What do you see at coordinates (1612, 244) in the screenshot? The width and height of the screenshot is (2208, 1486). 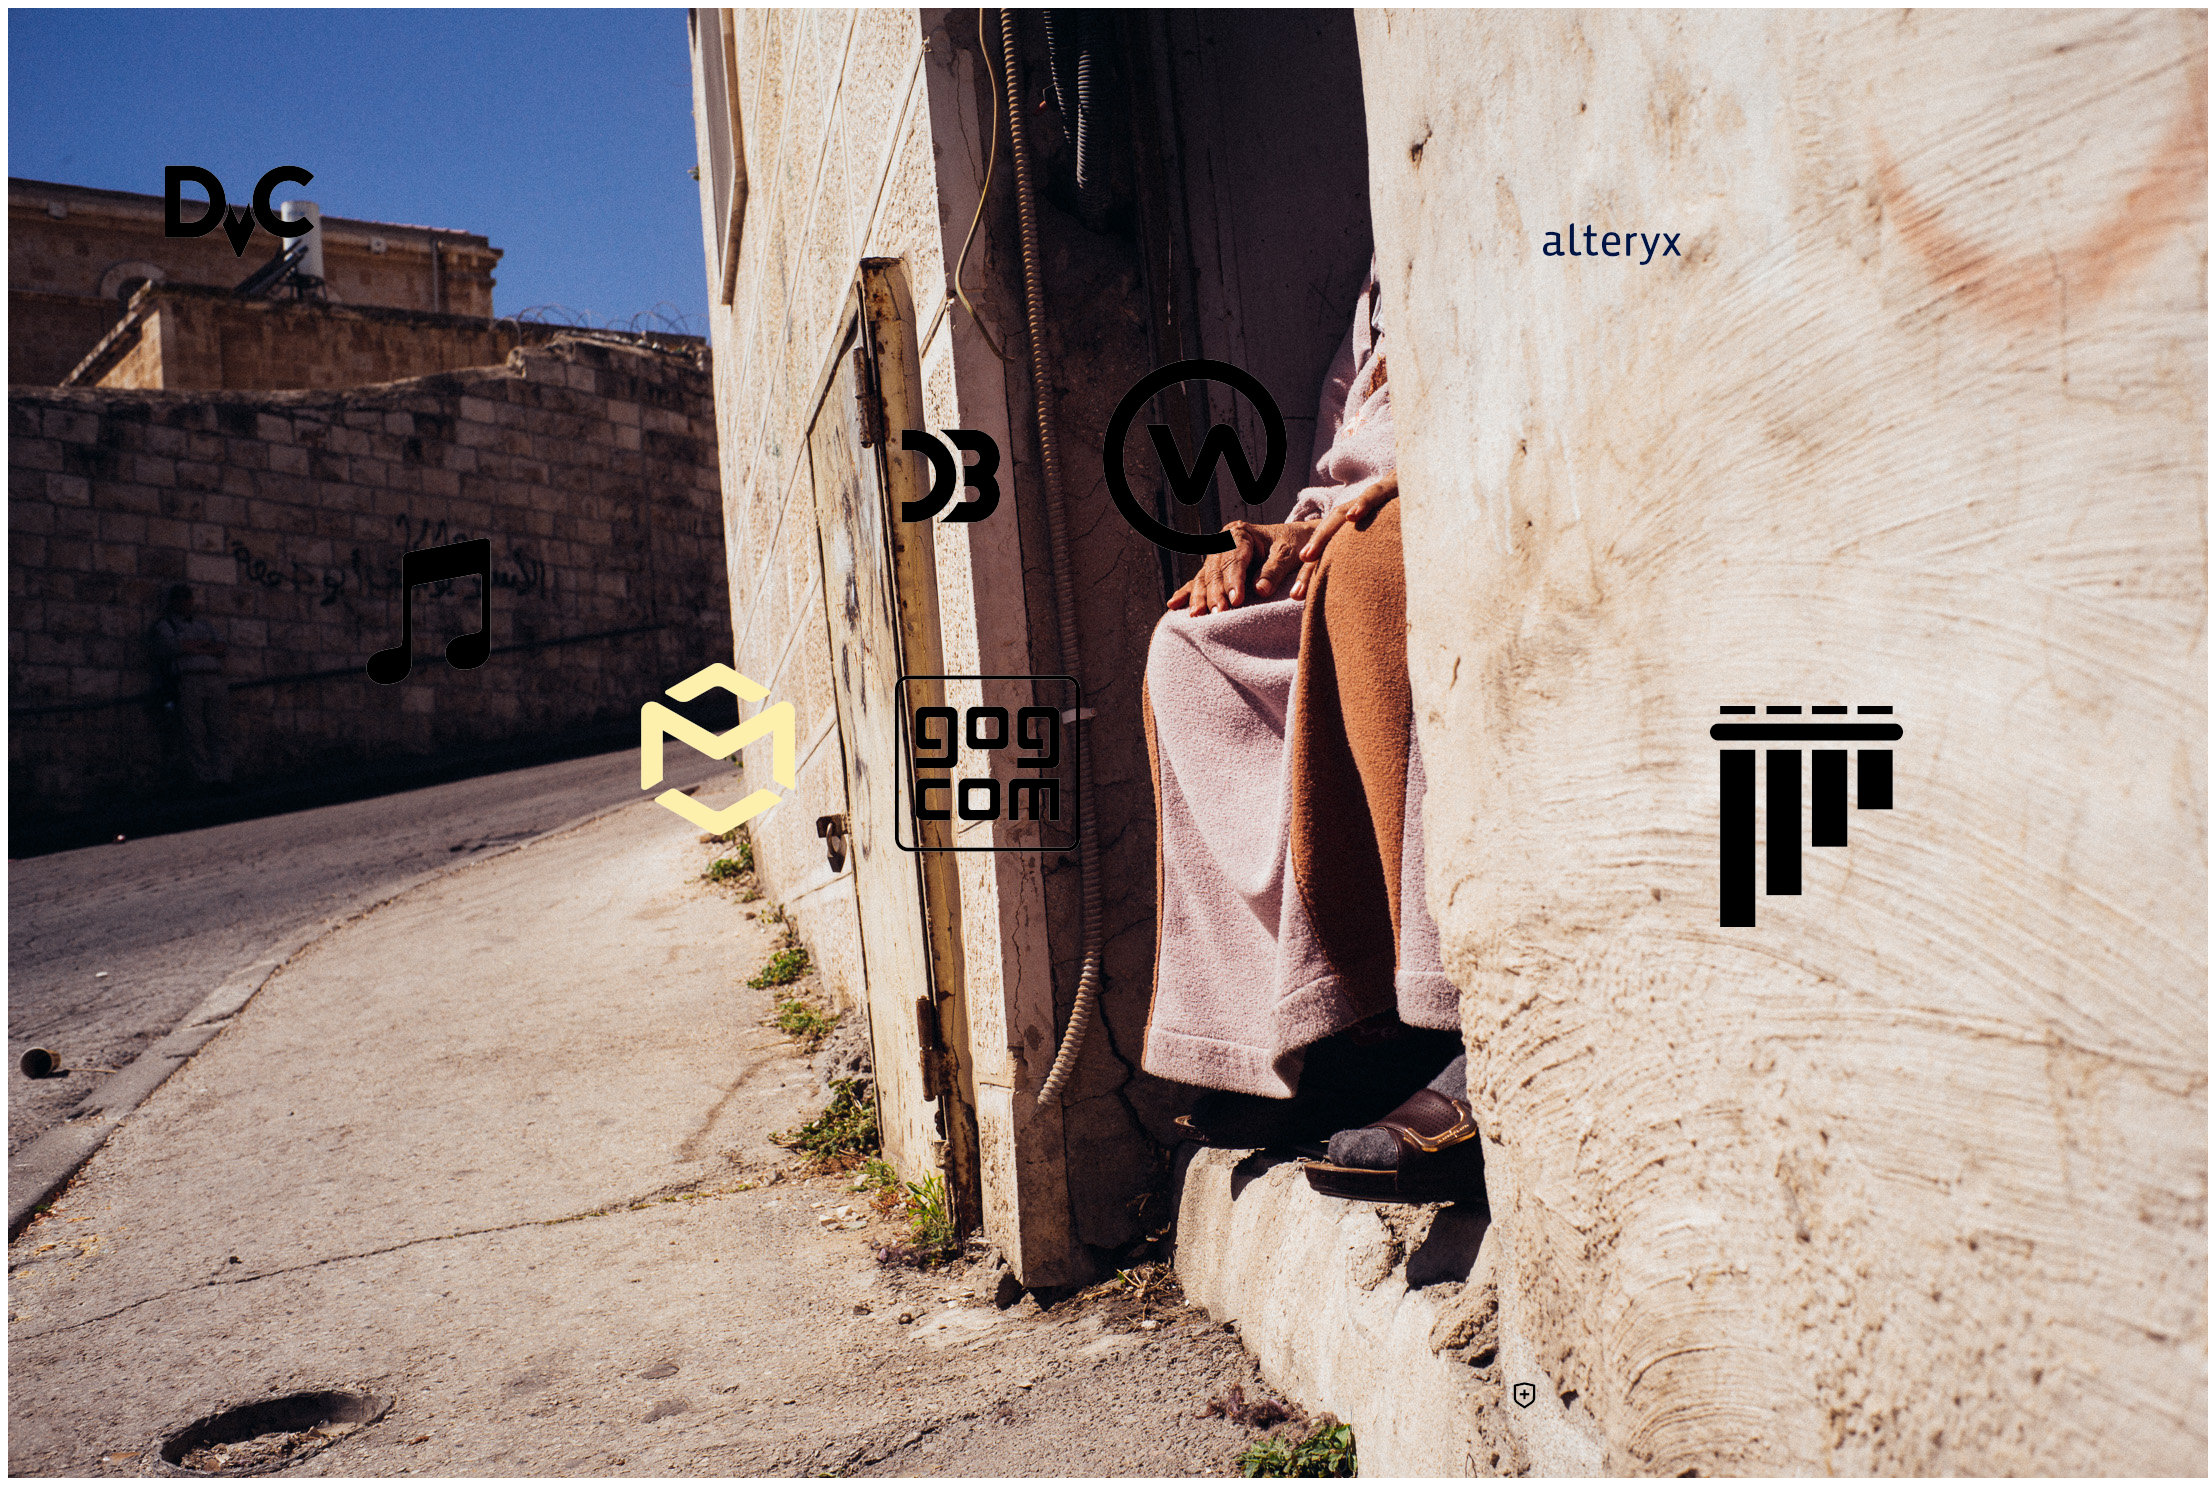 I see `alteryx logo - link to alteryx data analytics platform` at bounding box center [1612, 244].